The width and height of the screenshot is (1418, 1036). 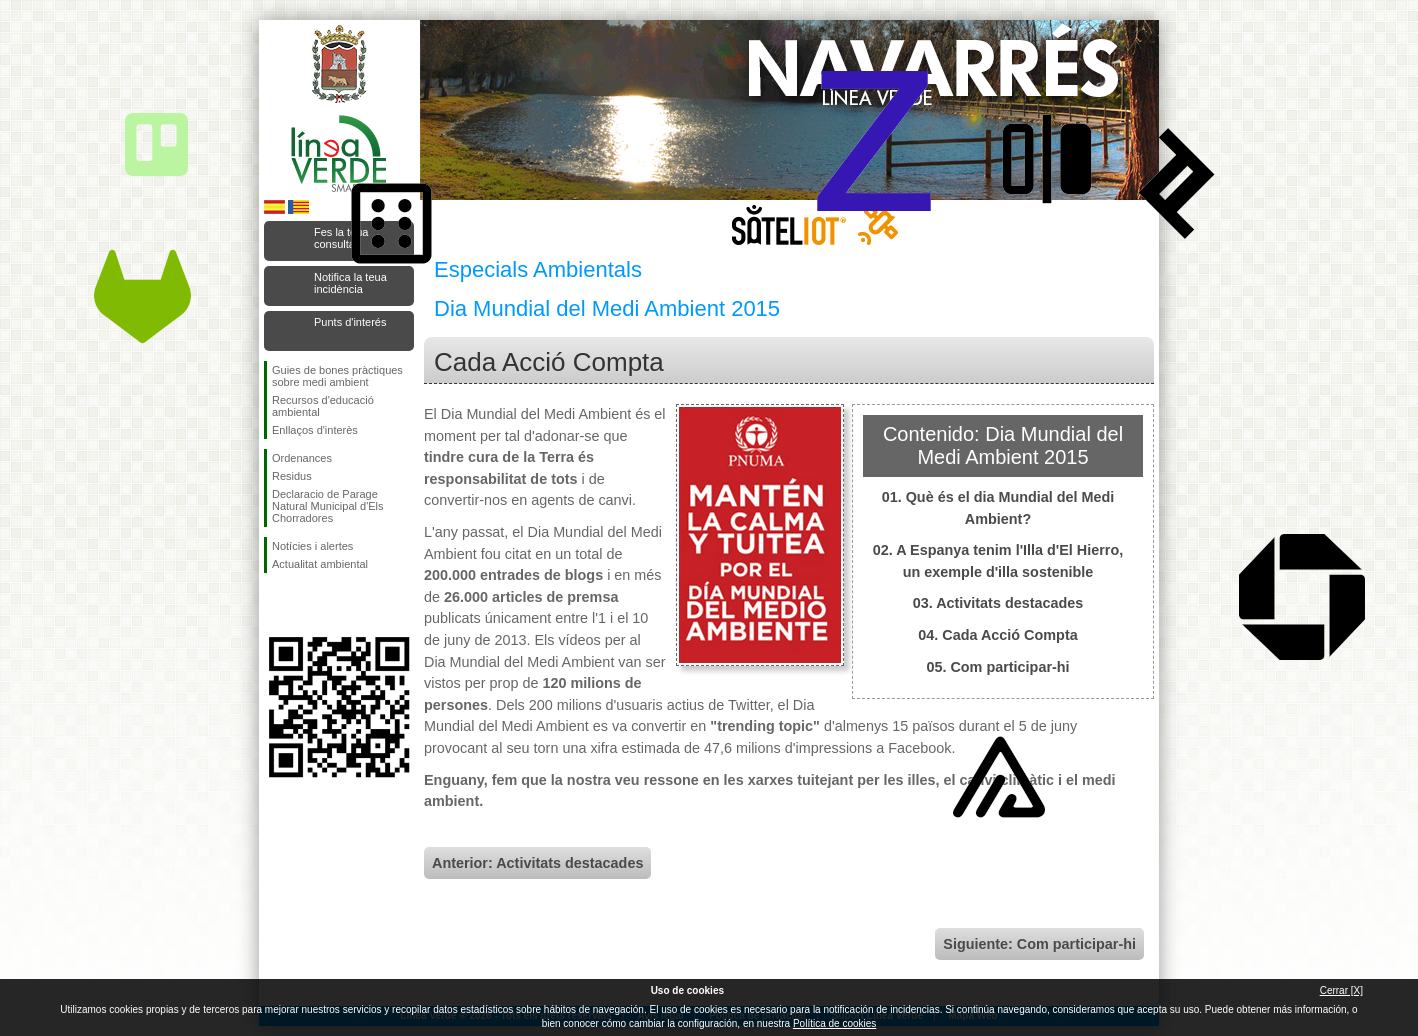 I want to click on open the Chase banking app, so click(x=1302, y=597).